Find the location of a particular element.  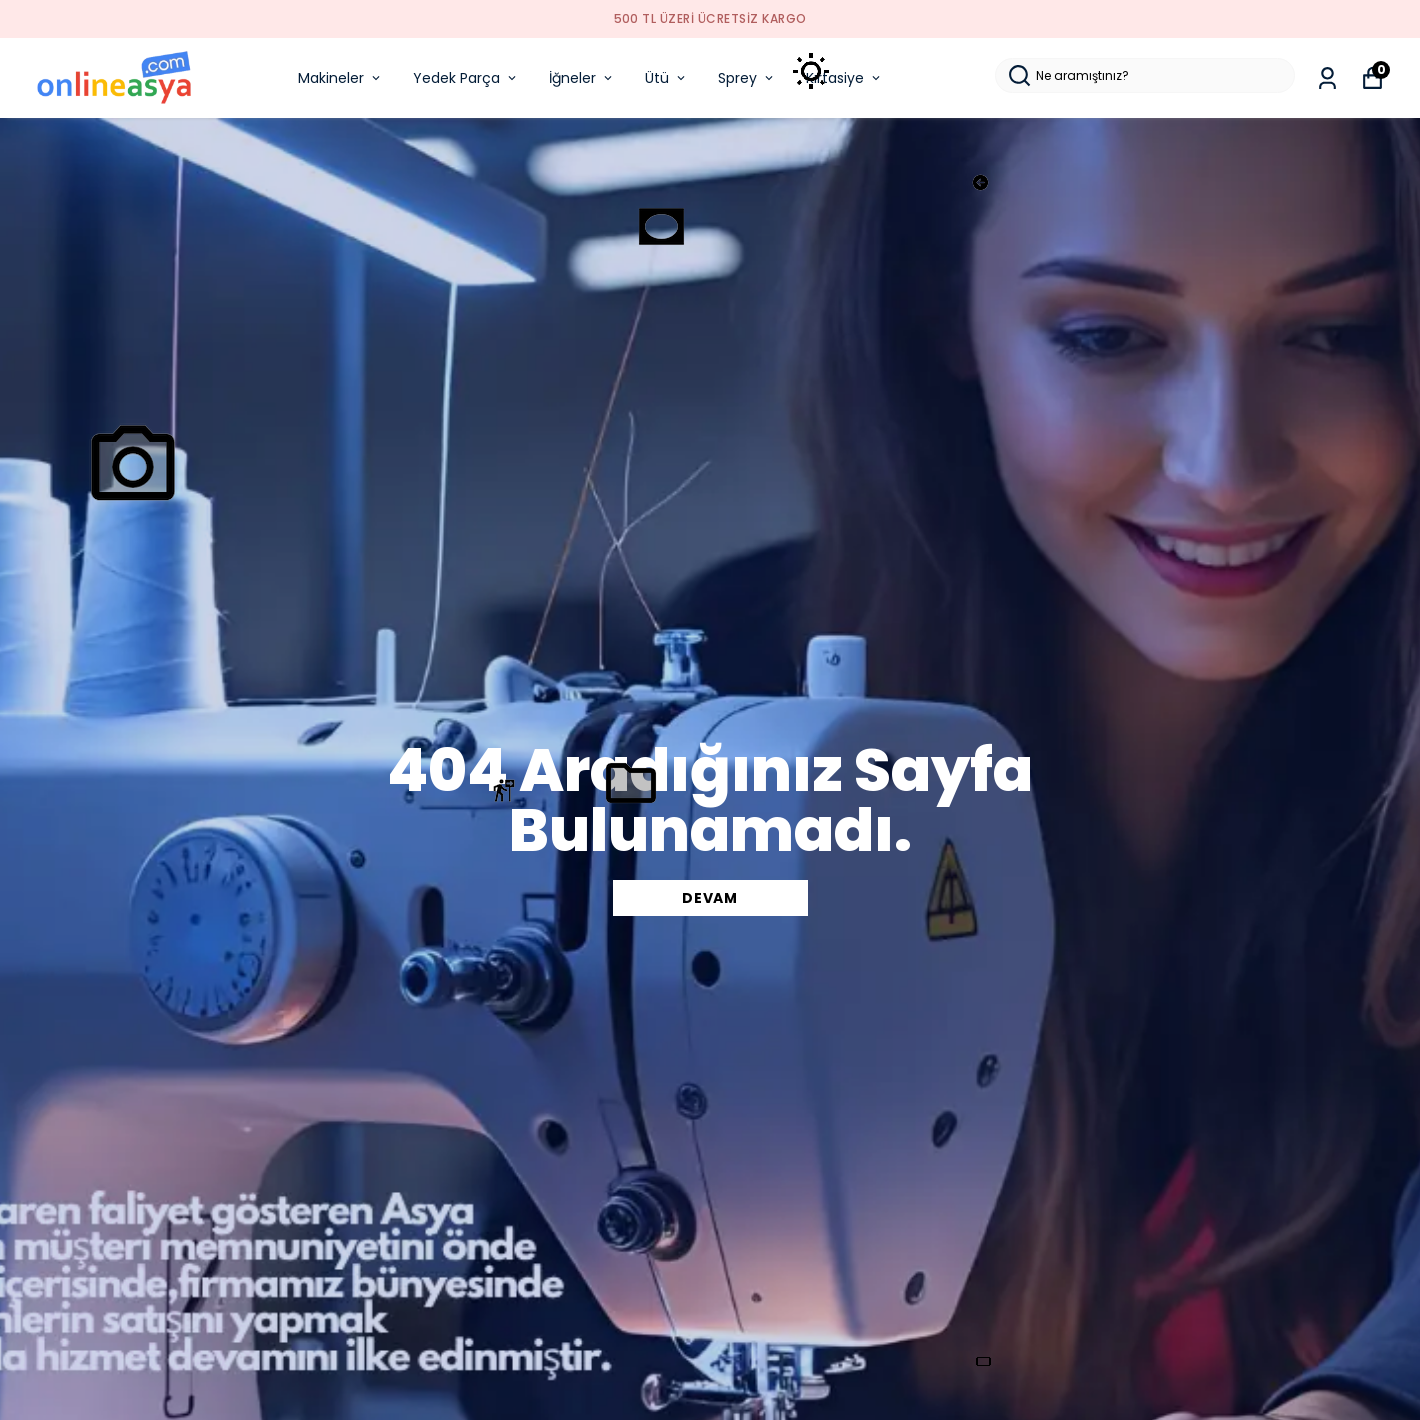

follow directional signage or wayfinding is located at coordinates (504, 790).